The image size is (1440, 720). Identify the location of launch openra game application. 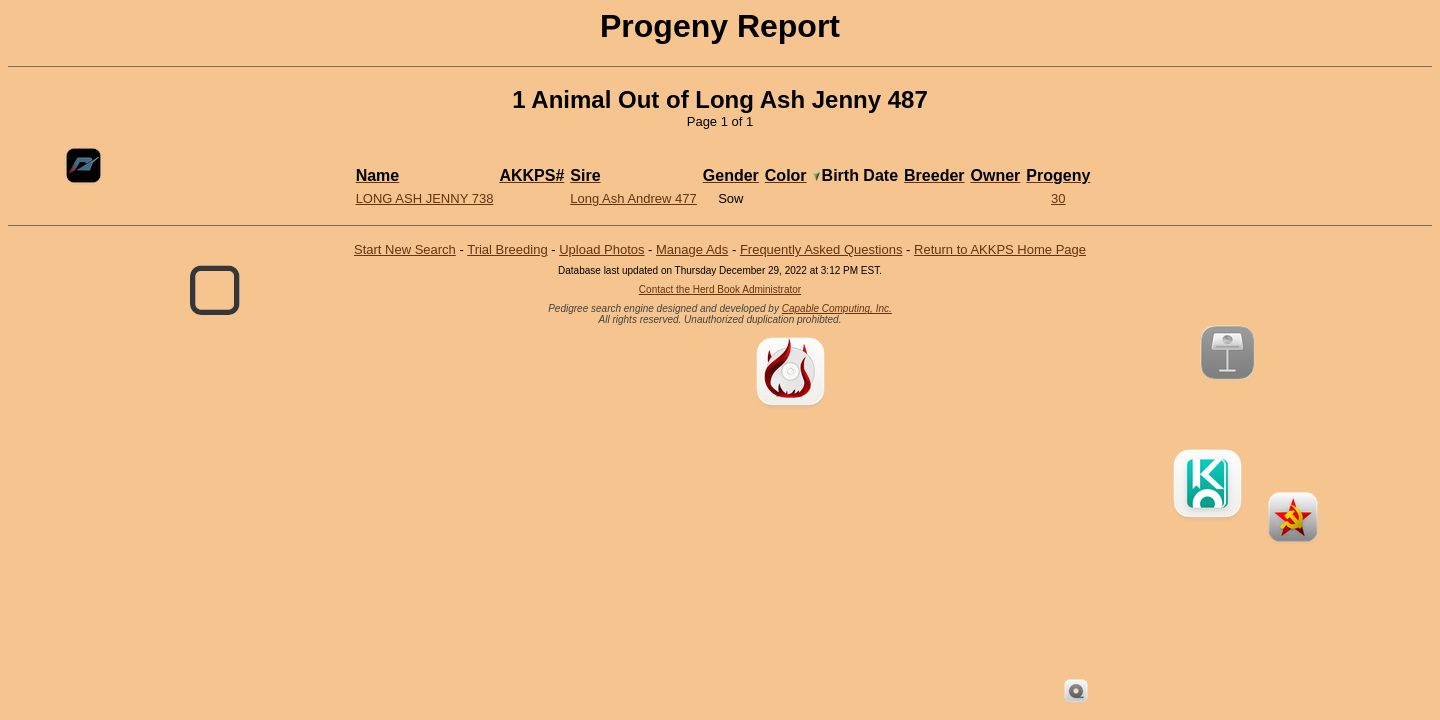
(1293, 517).